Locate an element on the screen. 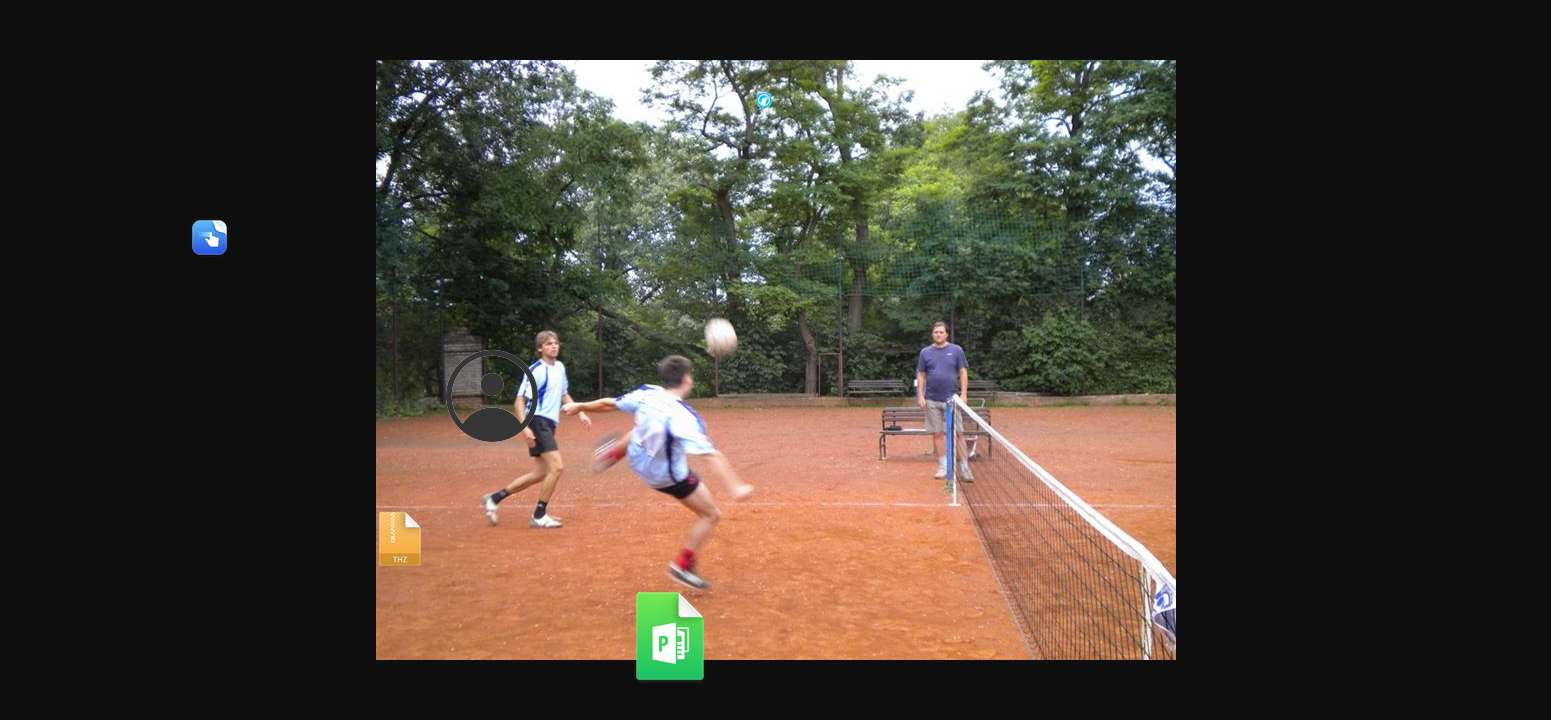 The height and width of the screenshot is (720, 1551). view user accounts or profiles is located at coordinates (492, 396).